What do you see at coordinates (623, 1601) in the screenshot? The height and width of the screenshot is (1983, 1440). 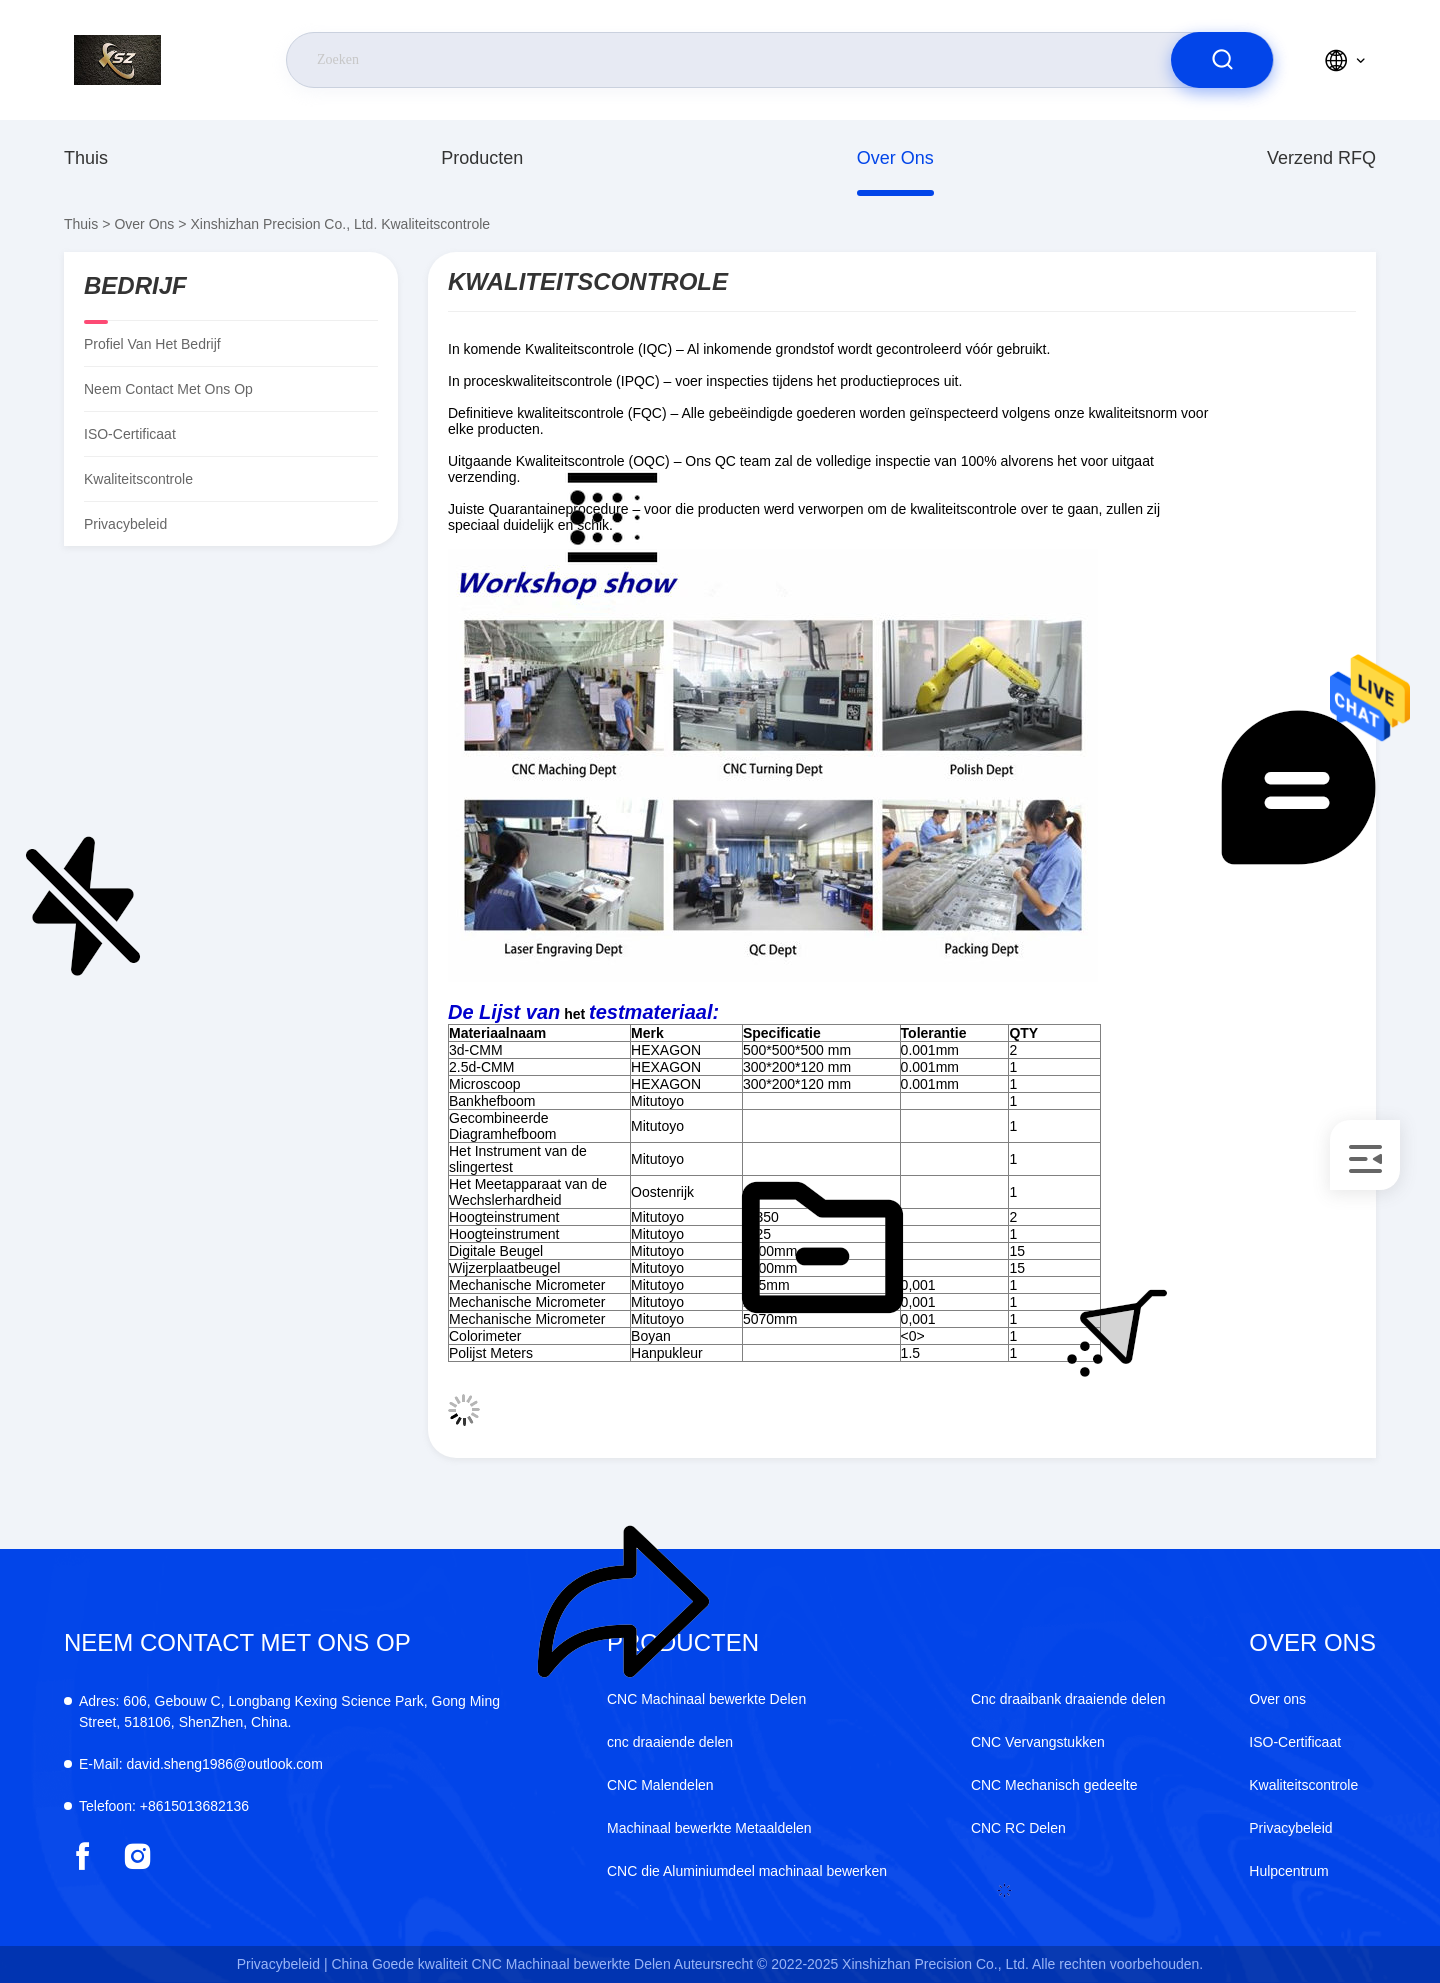 I see `share or forward content` at bounding box center [623, 1601].